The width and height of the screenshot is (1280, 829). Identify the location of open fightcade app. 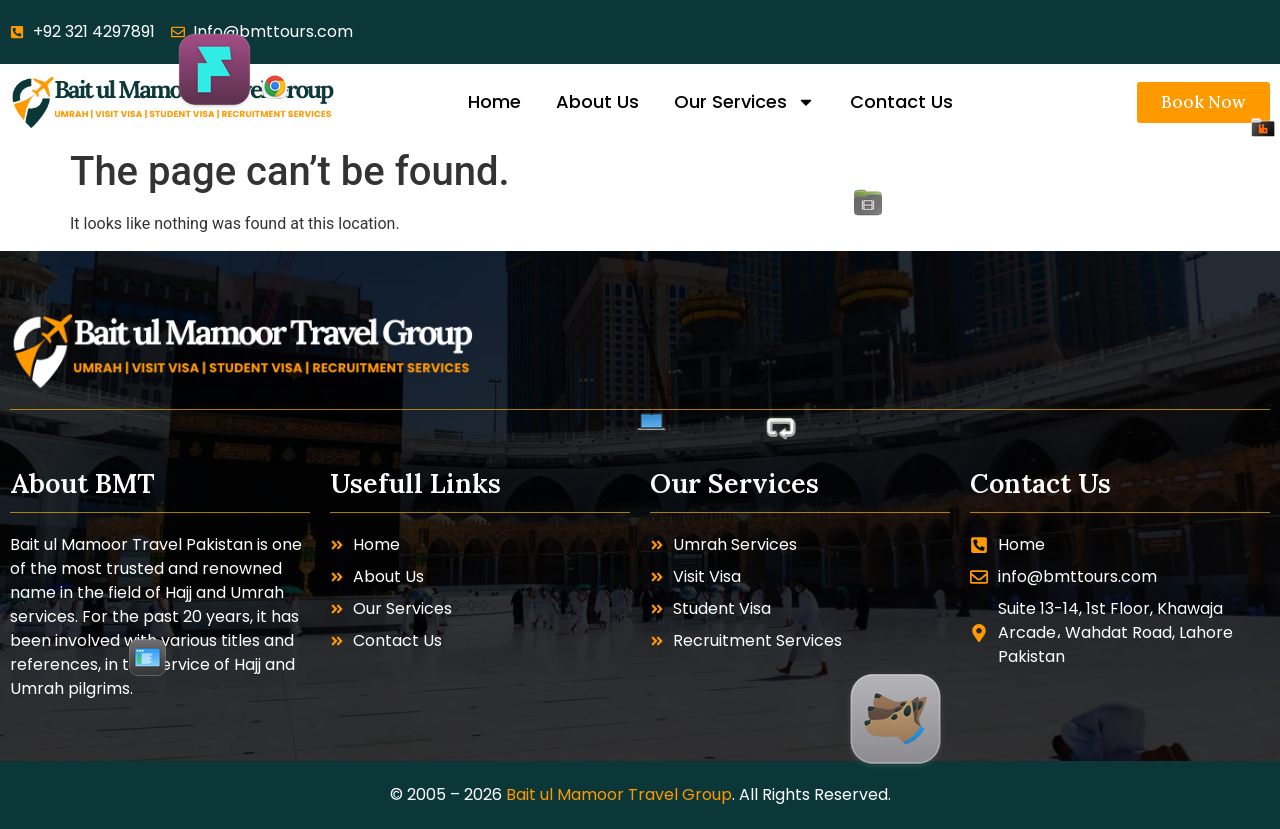
(214, 69).